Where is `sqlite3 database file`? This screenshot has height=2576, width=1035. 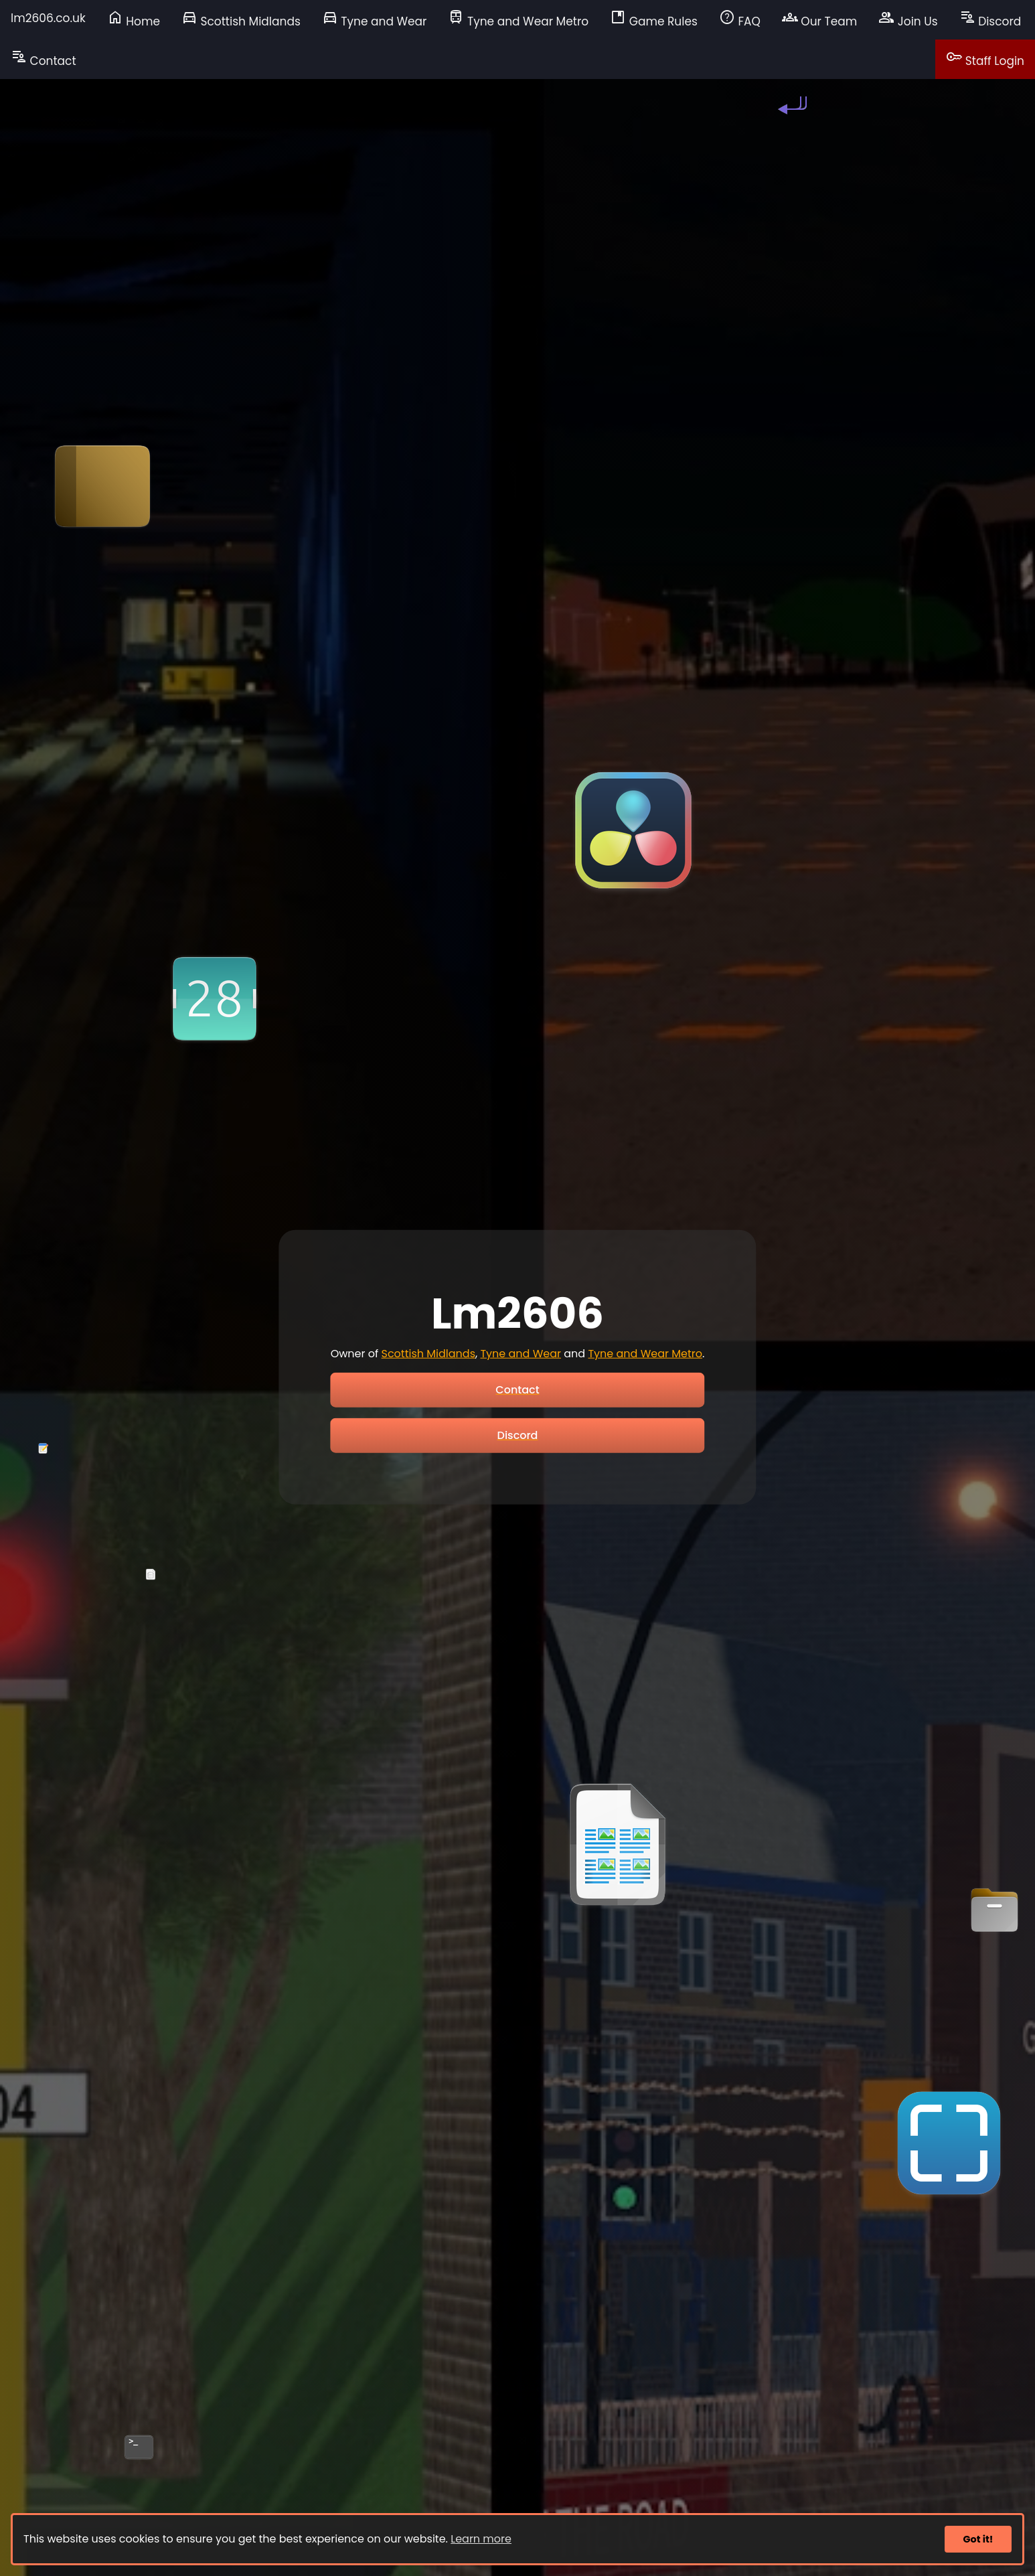
sqlite3 database file is located at coordinates (151, 1574).